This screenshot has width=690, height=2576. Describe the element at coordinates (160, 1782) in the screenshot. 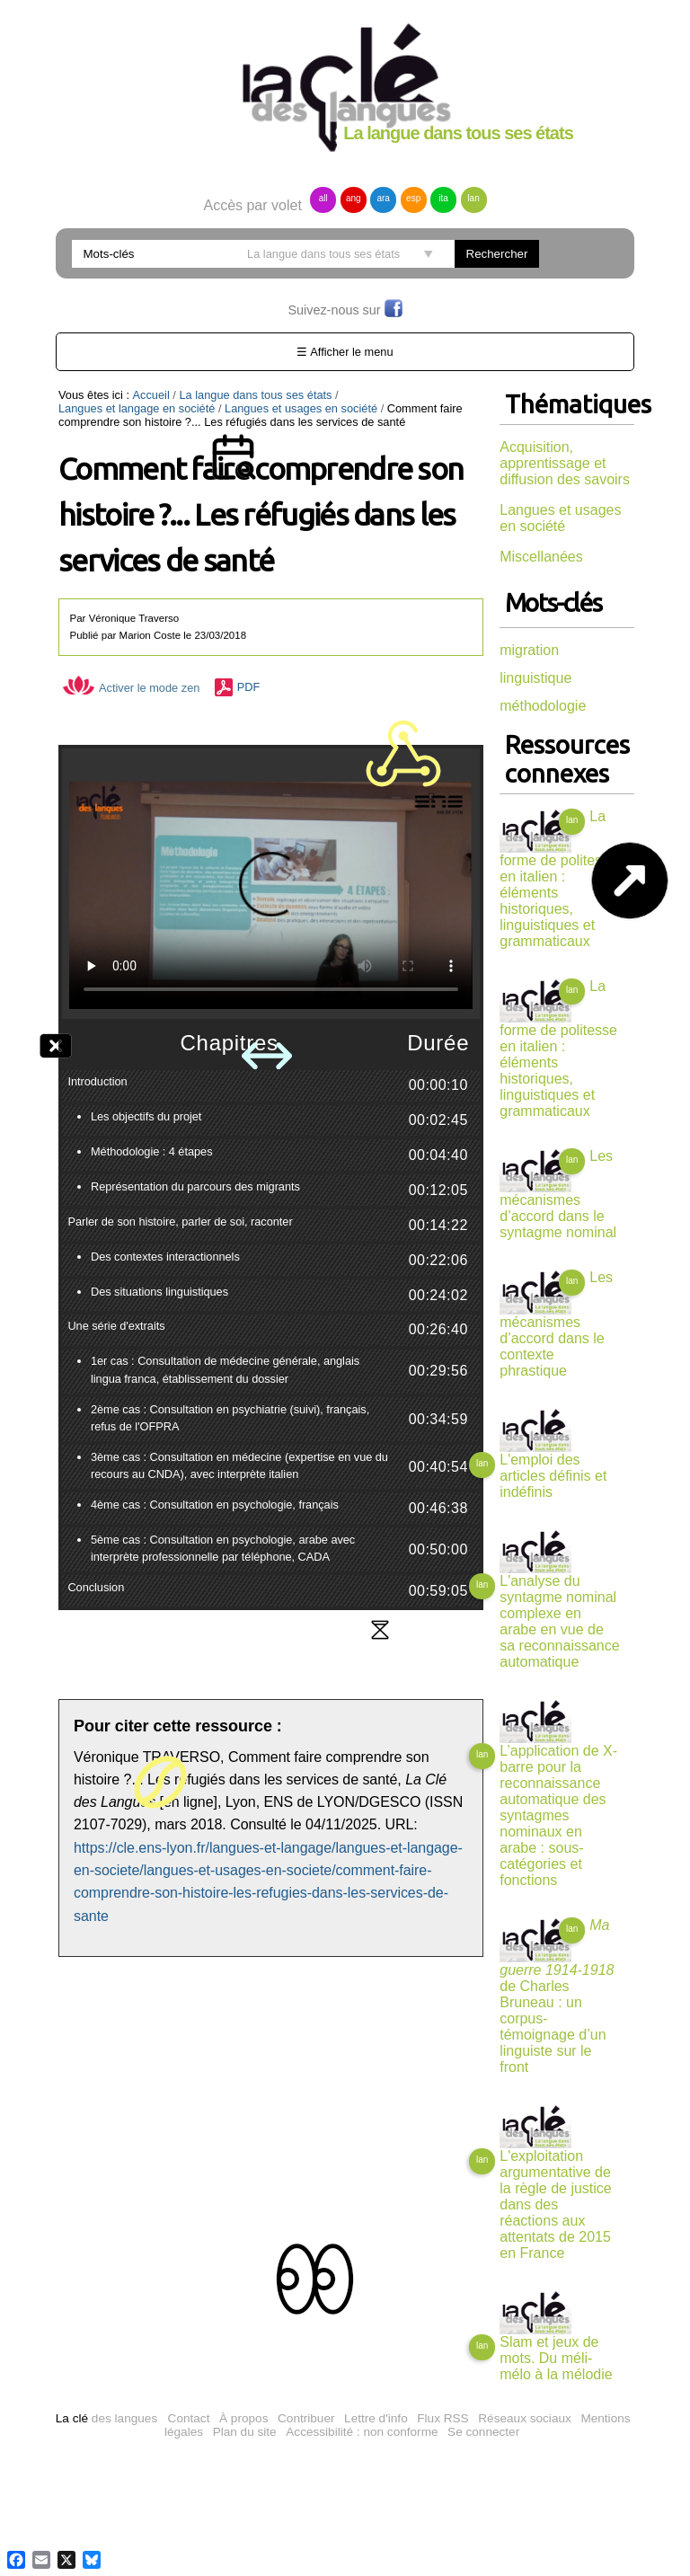

I see `browse coffee shop locations` at that location.